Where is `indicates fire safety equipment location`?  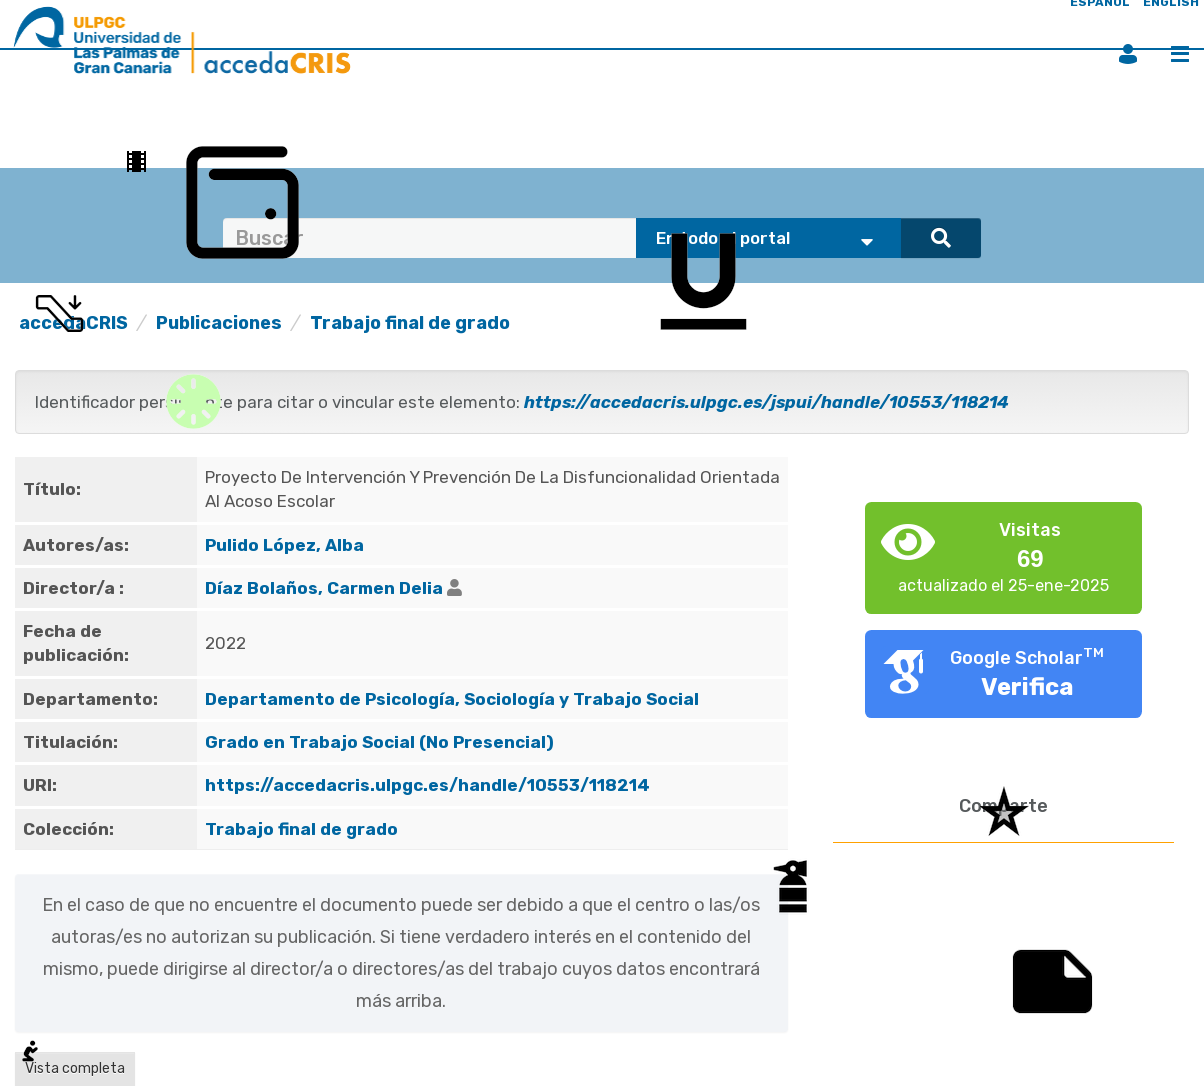
indicates fire safety equipment location is located at coordinates (793, 885).